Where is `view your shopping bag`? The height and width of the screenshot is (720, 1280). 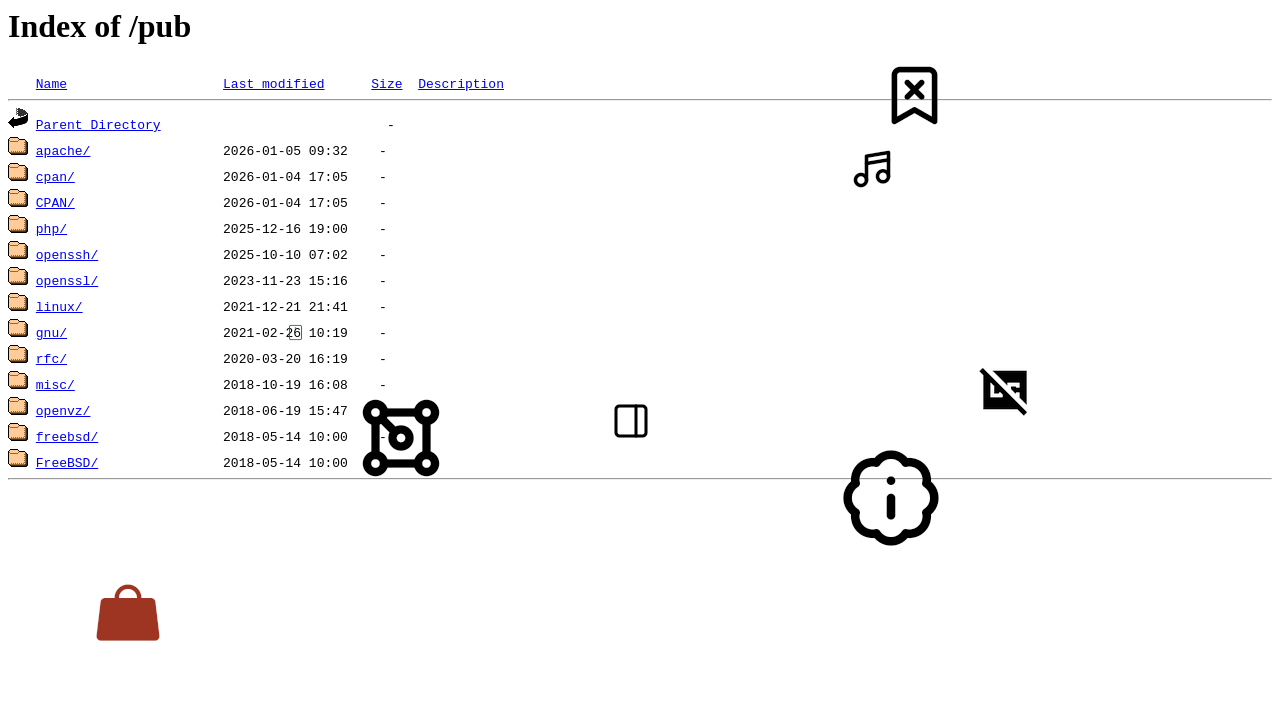 view your shopping bag is located at coordinates (128, 616).